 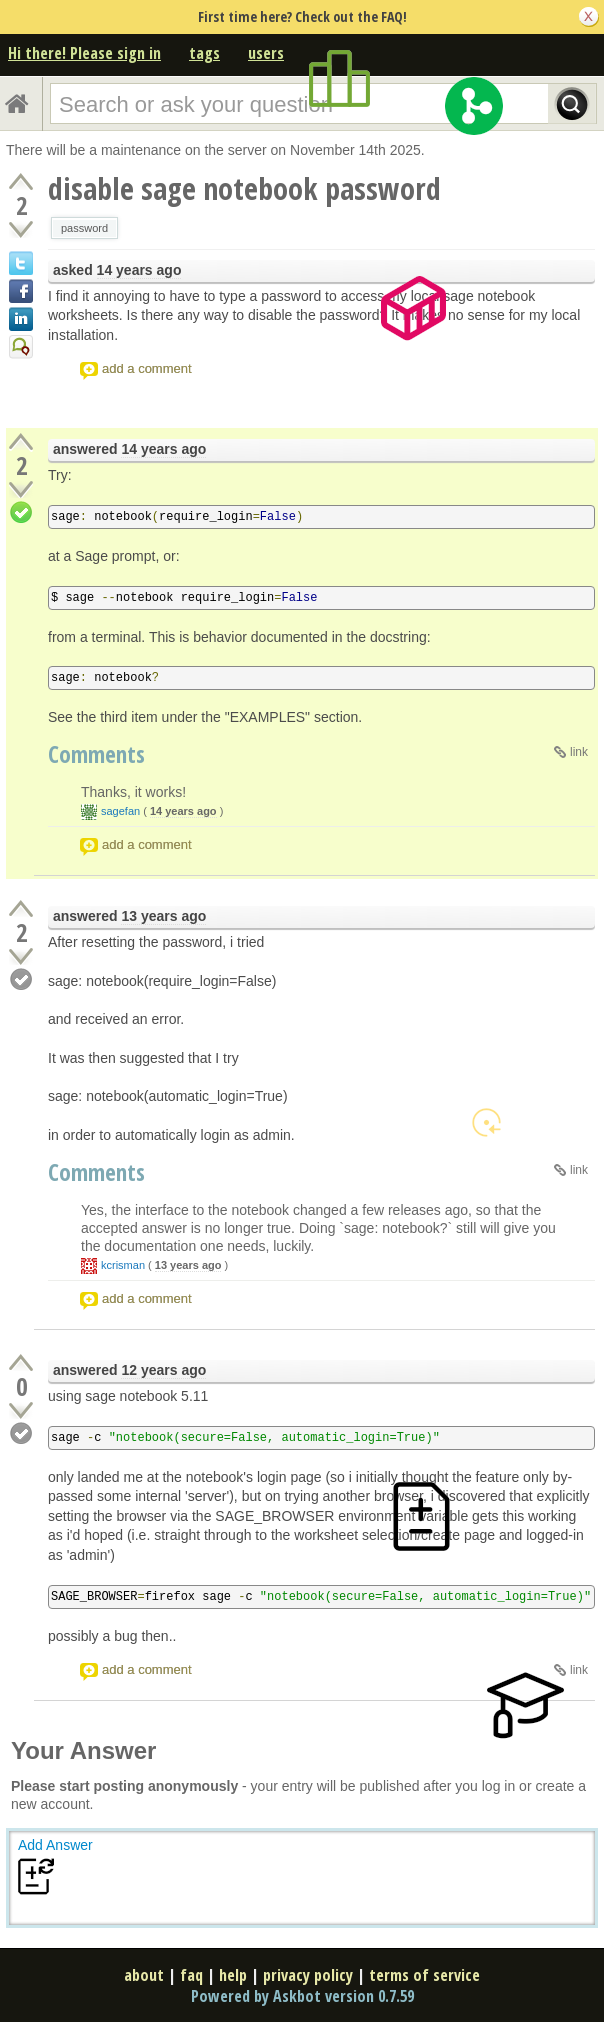 I want to click on view file differences or changes, so click(x=421, y=1516).